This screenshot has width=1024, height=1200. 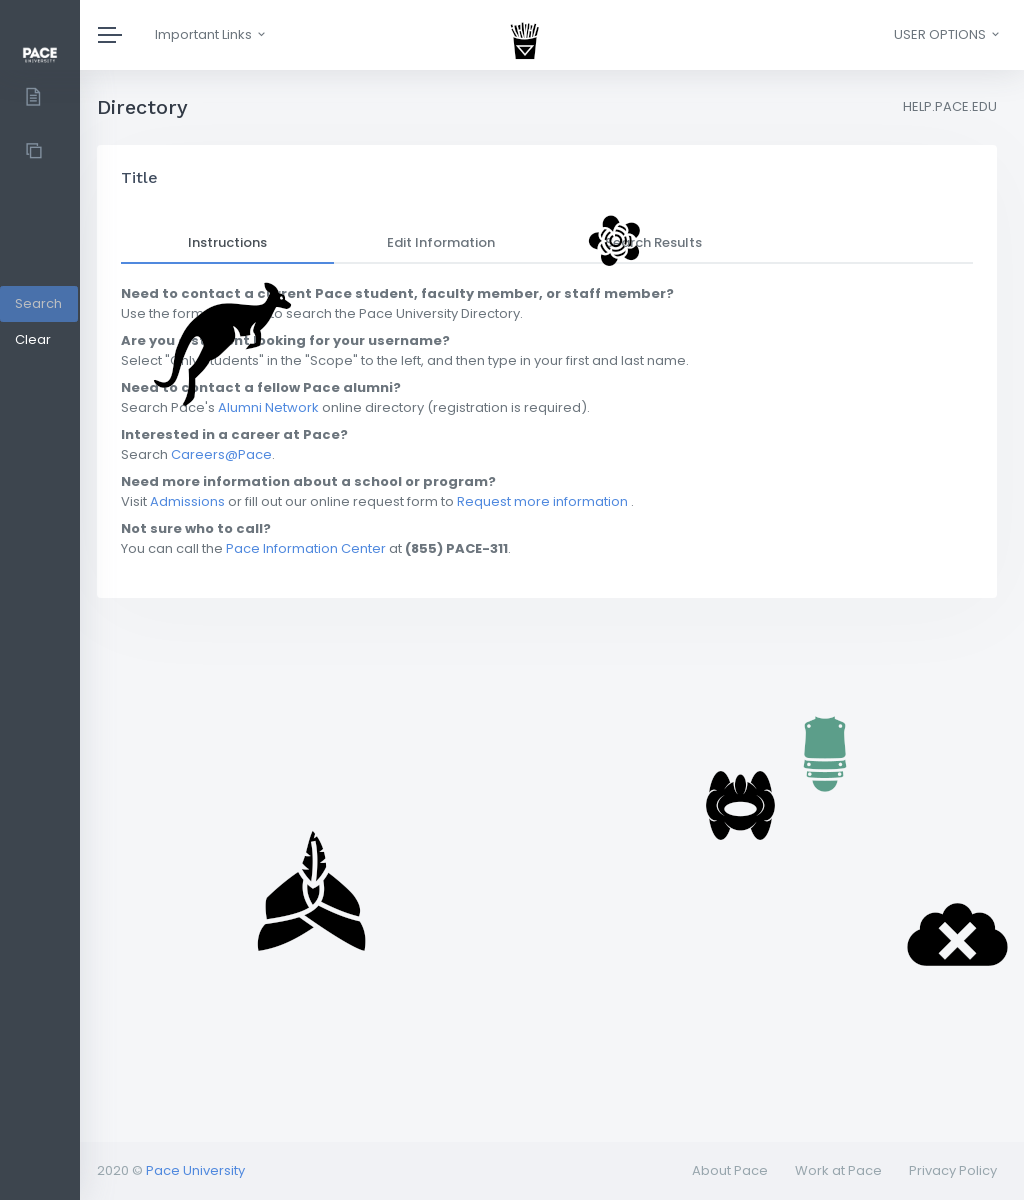 What do you see at coordinates (525, 41) in the screenshot?
I see `browse fast food or snack options` at bounding box center [525, 41].